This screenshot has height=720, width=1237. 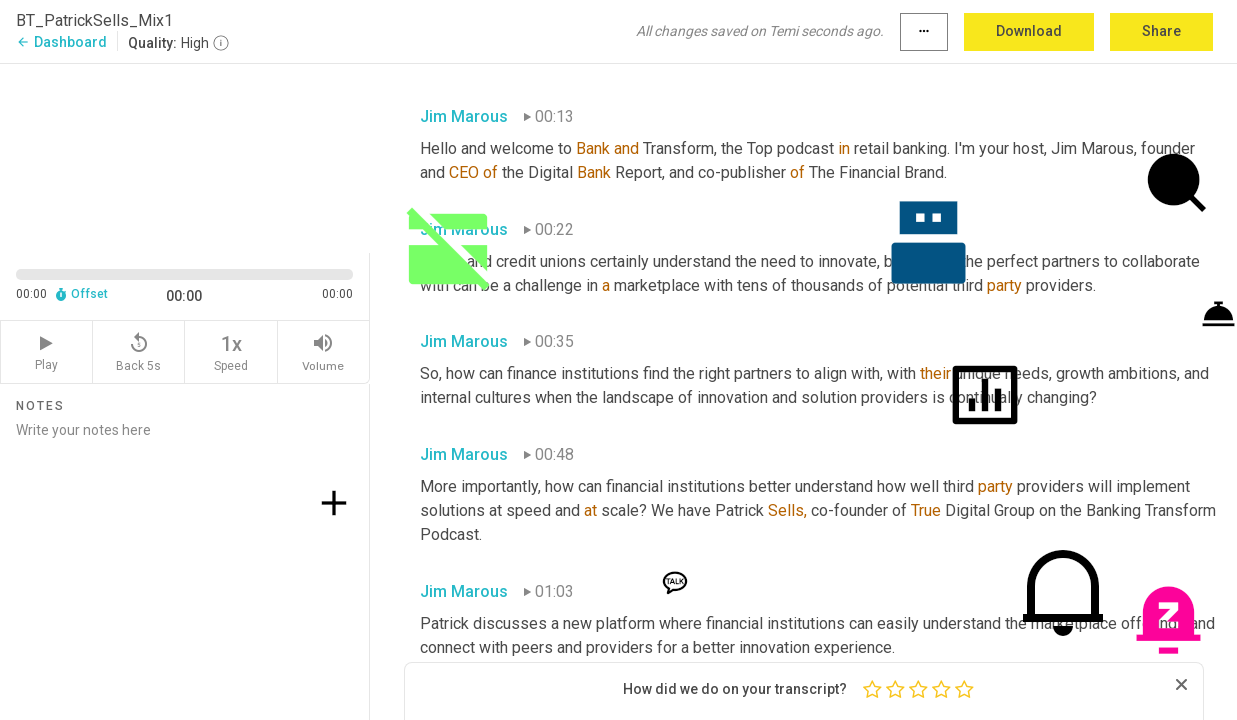 What do you see at coordinates (1176, 182) in the screenshot?
I see `search for content or items` at bounding box center [1176, 182].